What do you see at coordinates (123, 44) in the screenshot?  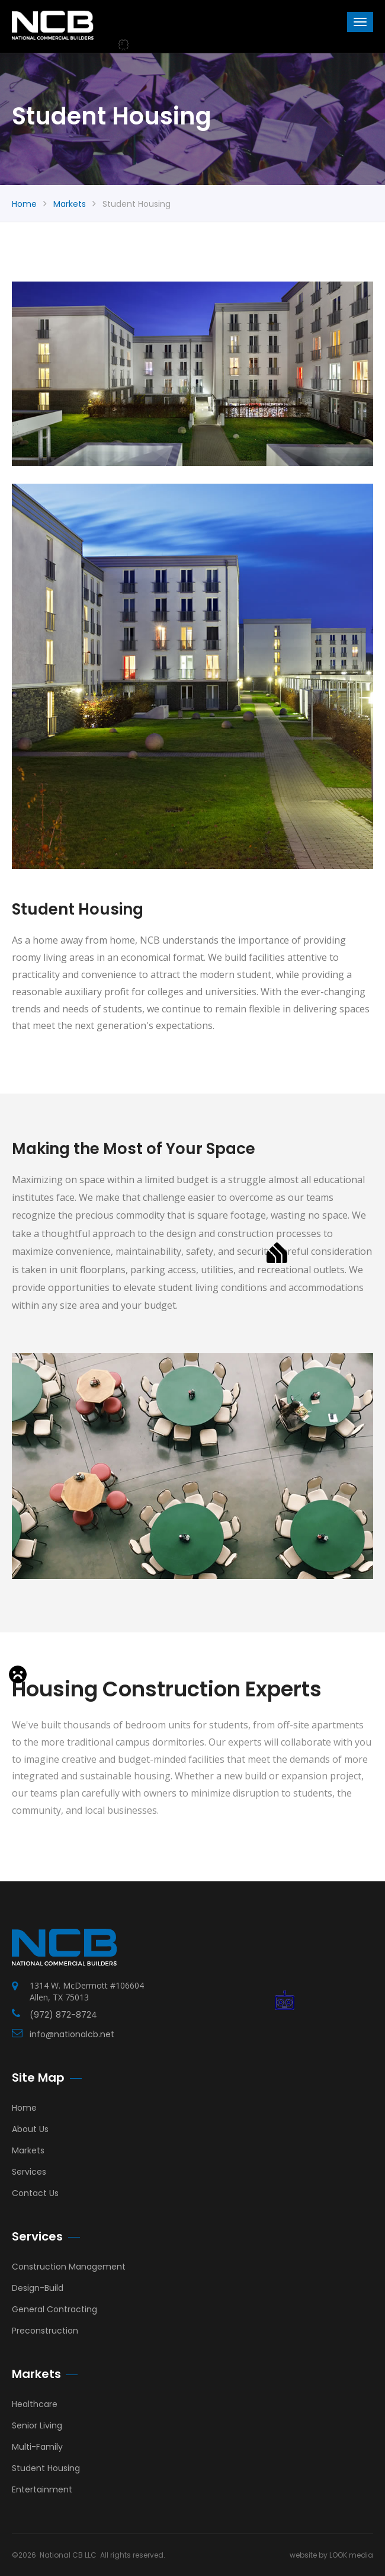 I see `view CPU or processor information` at bounding box center [123, 44].